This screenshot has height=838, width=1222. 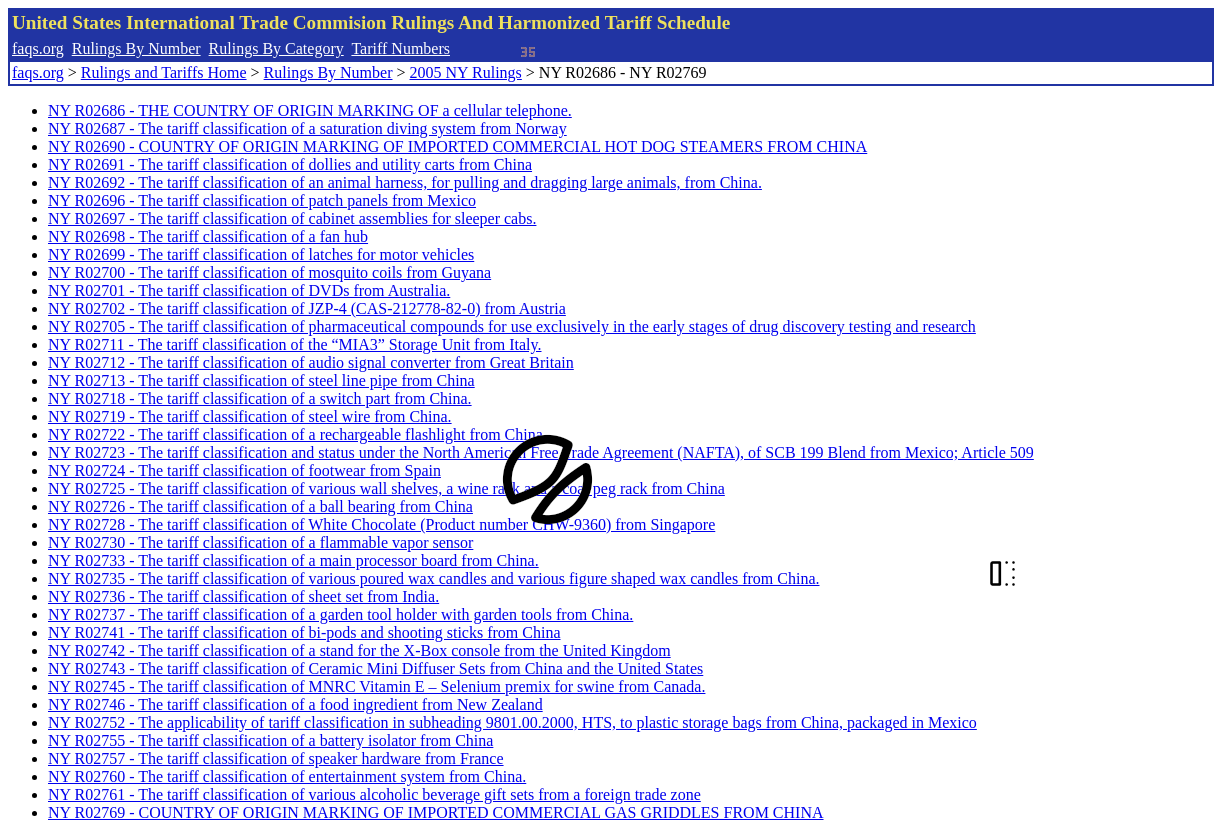 I want to click on open sharik file sharing app, so click(x=547, y=479).